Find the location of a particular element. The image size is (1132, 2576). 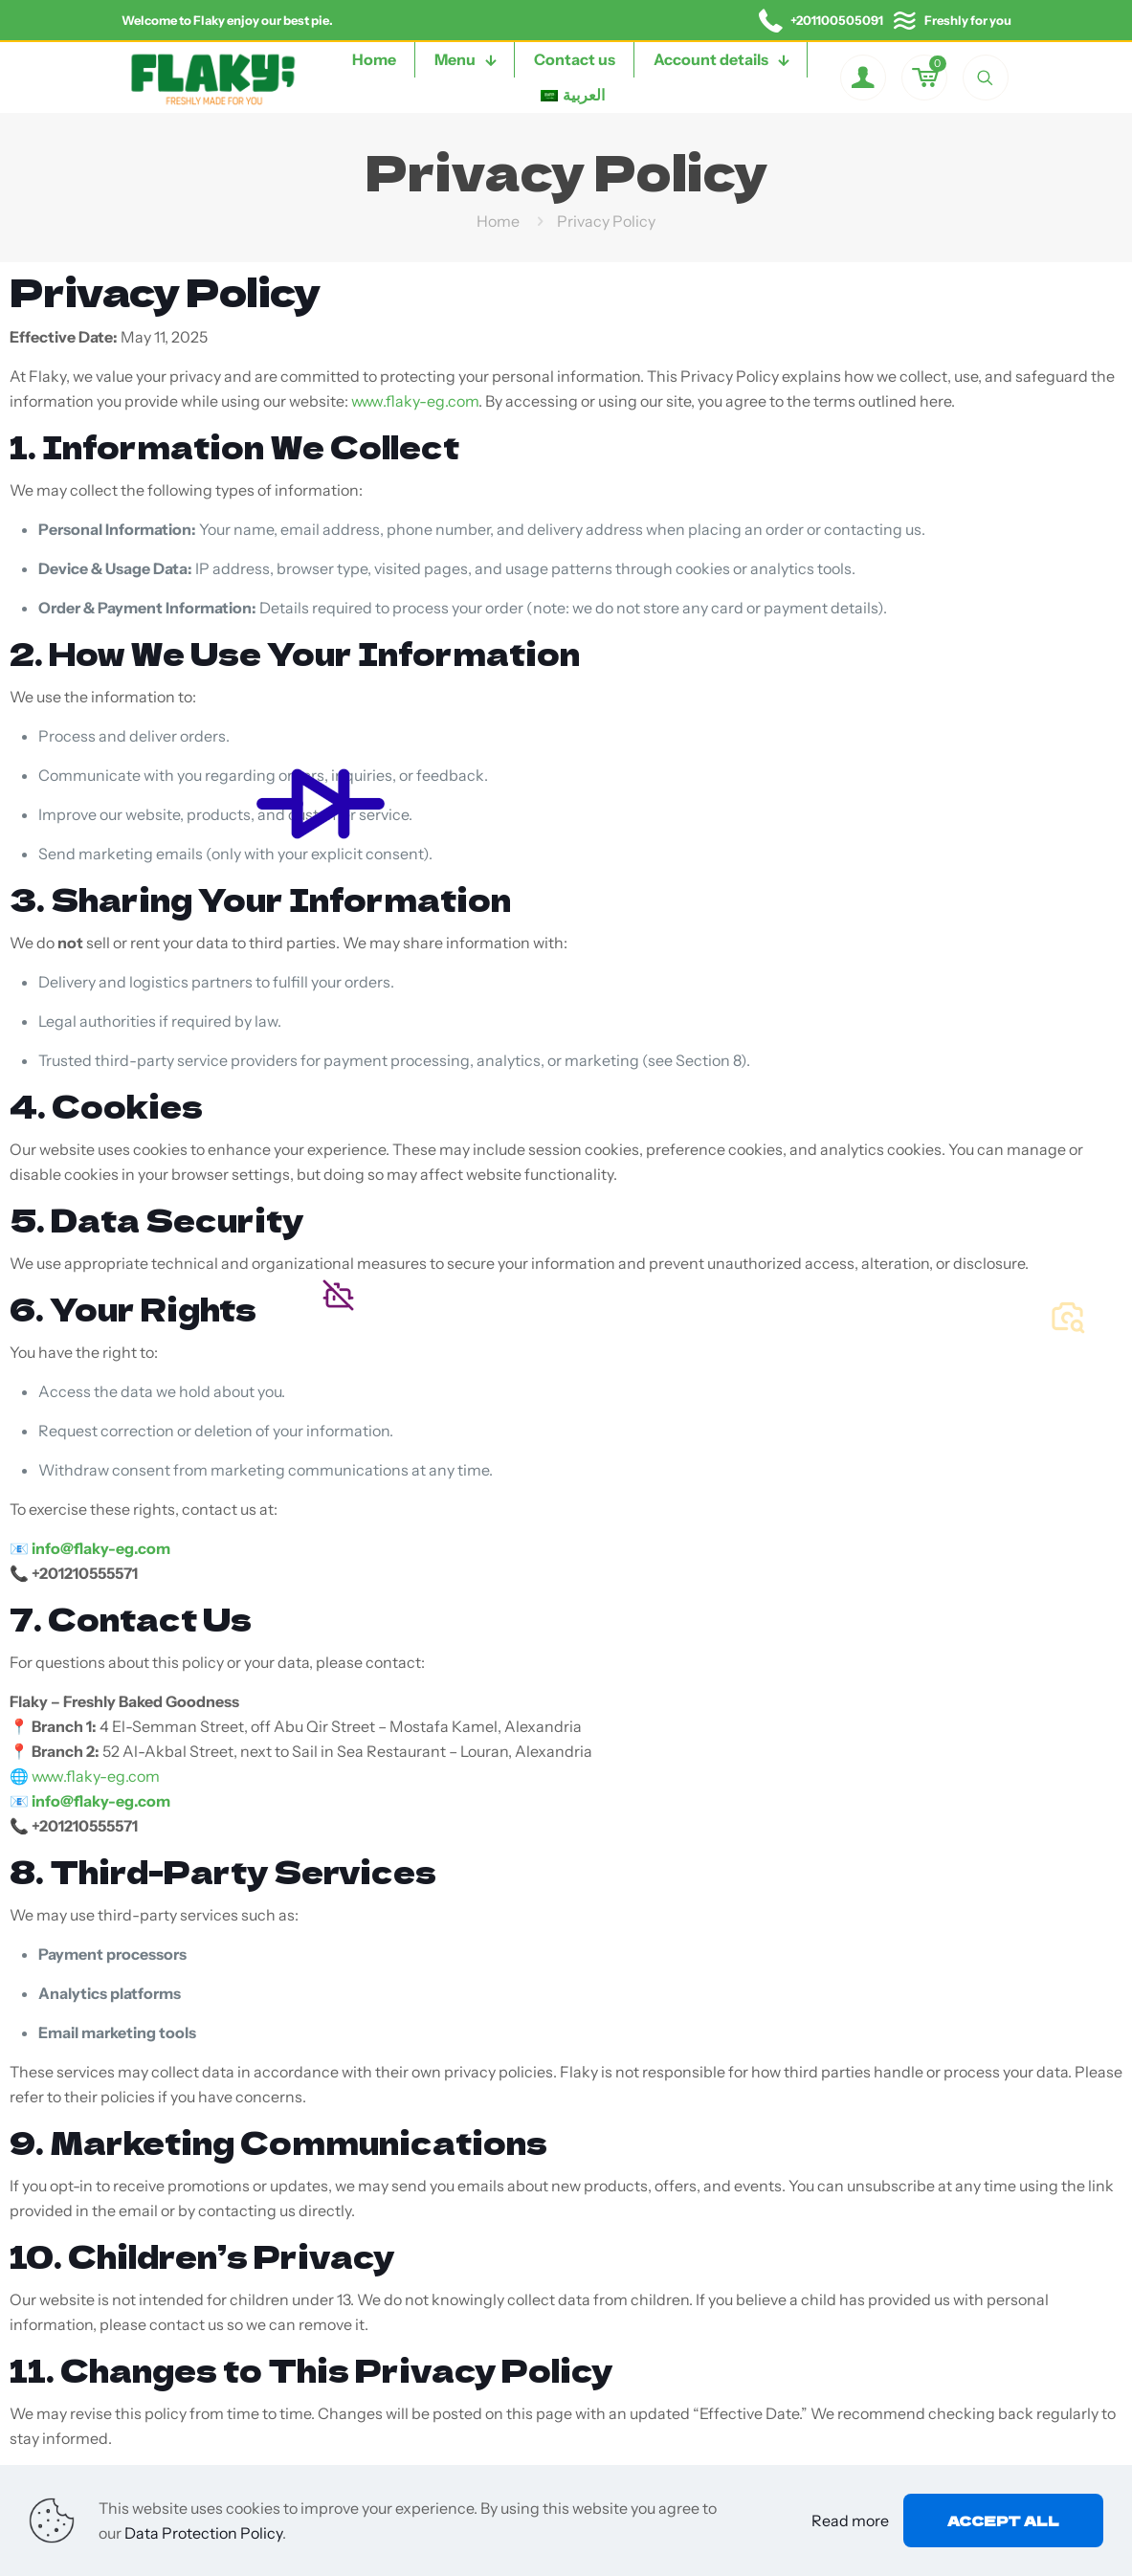

represents a diode component in a circuit diagram is located at coordinates (321, 804).